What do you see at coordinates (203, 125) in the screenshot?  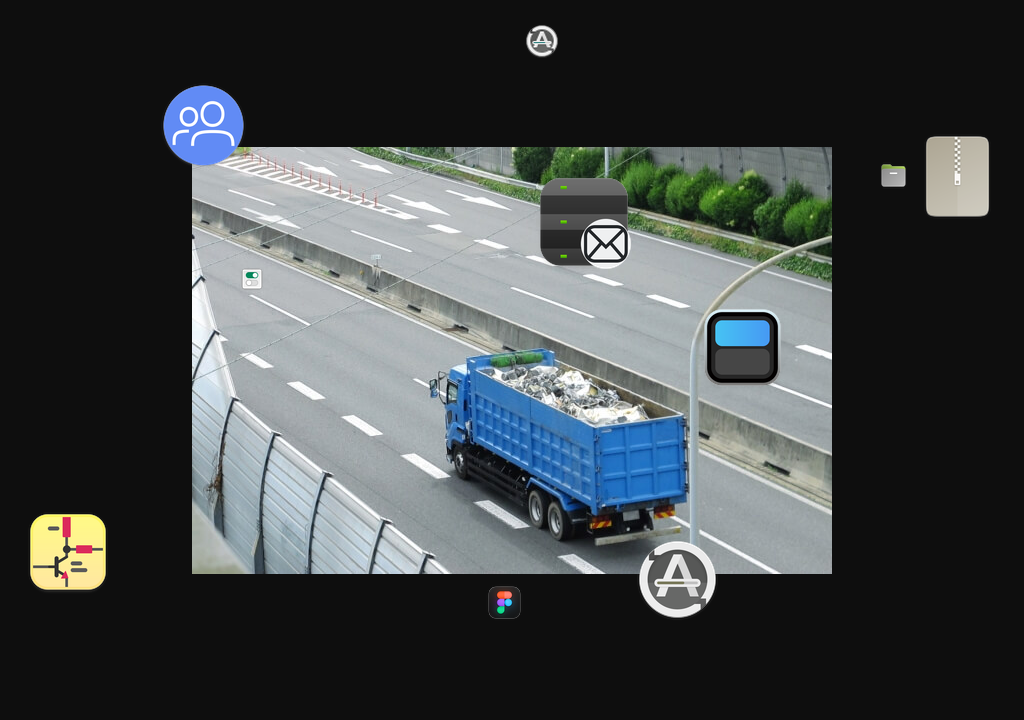 I see `indicates shared or collaborative content` at bounding box center [203, 125].